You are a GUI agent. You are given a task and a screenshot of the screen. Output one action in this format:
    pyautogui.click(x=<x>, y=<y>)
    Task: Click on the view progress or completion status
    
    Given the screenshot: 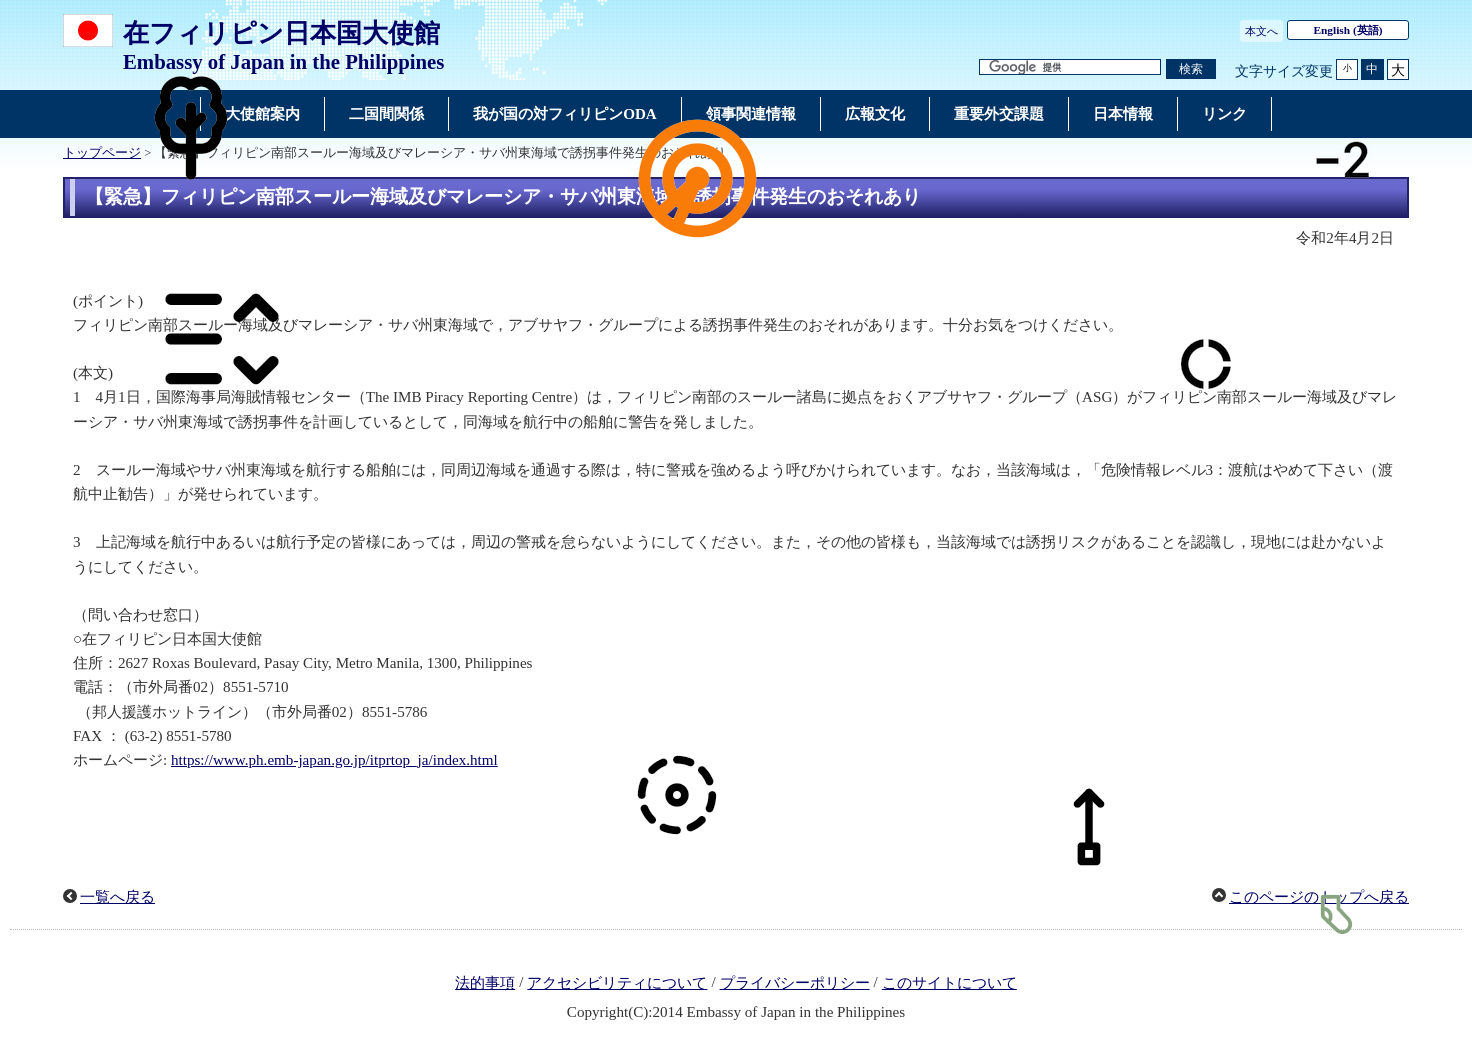 What is the action you would take?
    pyautogui.click(x=1206, y=364)
    